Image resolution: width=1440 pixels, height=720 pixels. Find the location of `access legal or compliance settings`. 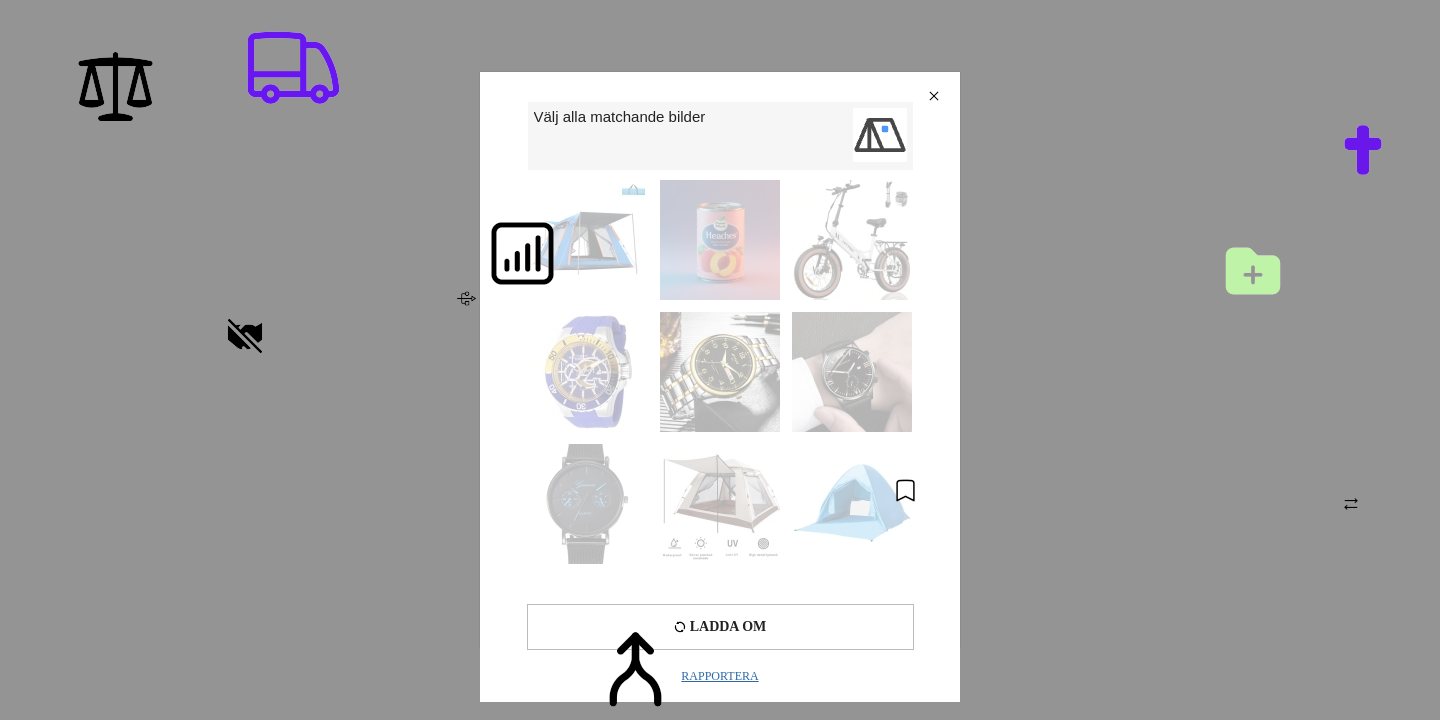

access legal or compliance settings is located at coordinates (115, 86).